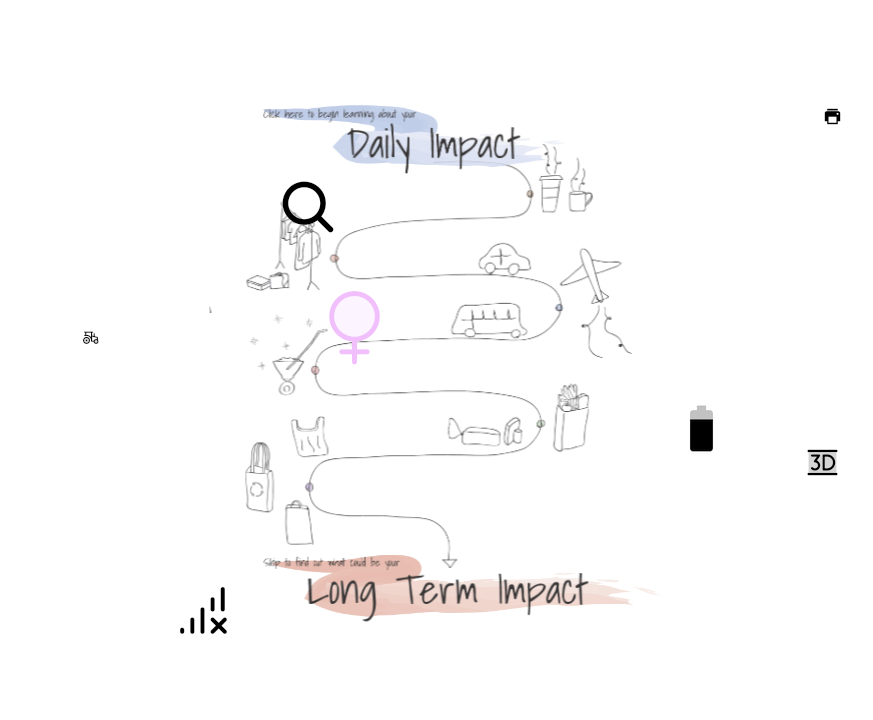 Image resolution: width=873 pixels, height=720 pixels. I want to click on search for content or items, so click(308, 207).